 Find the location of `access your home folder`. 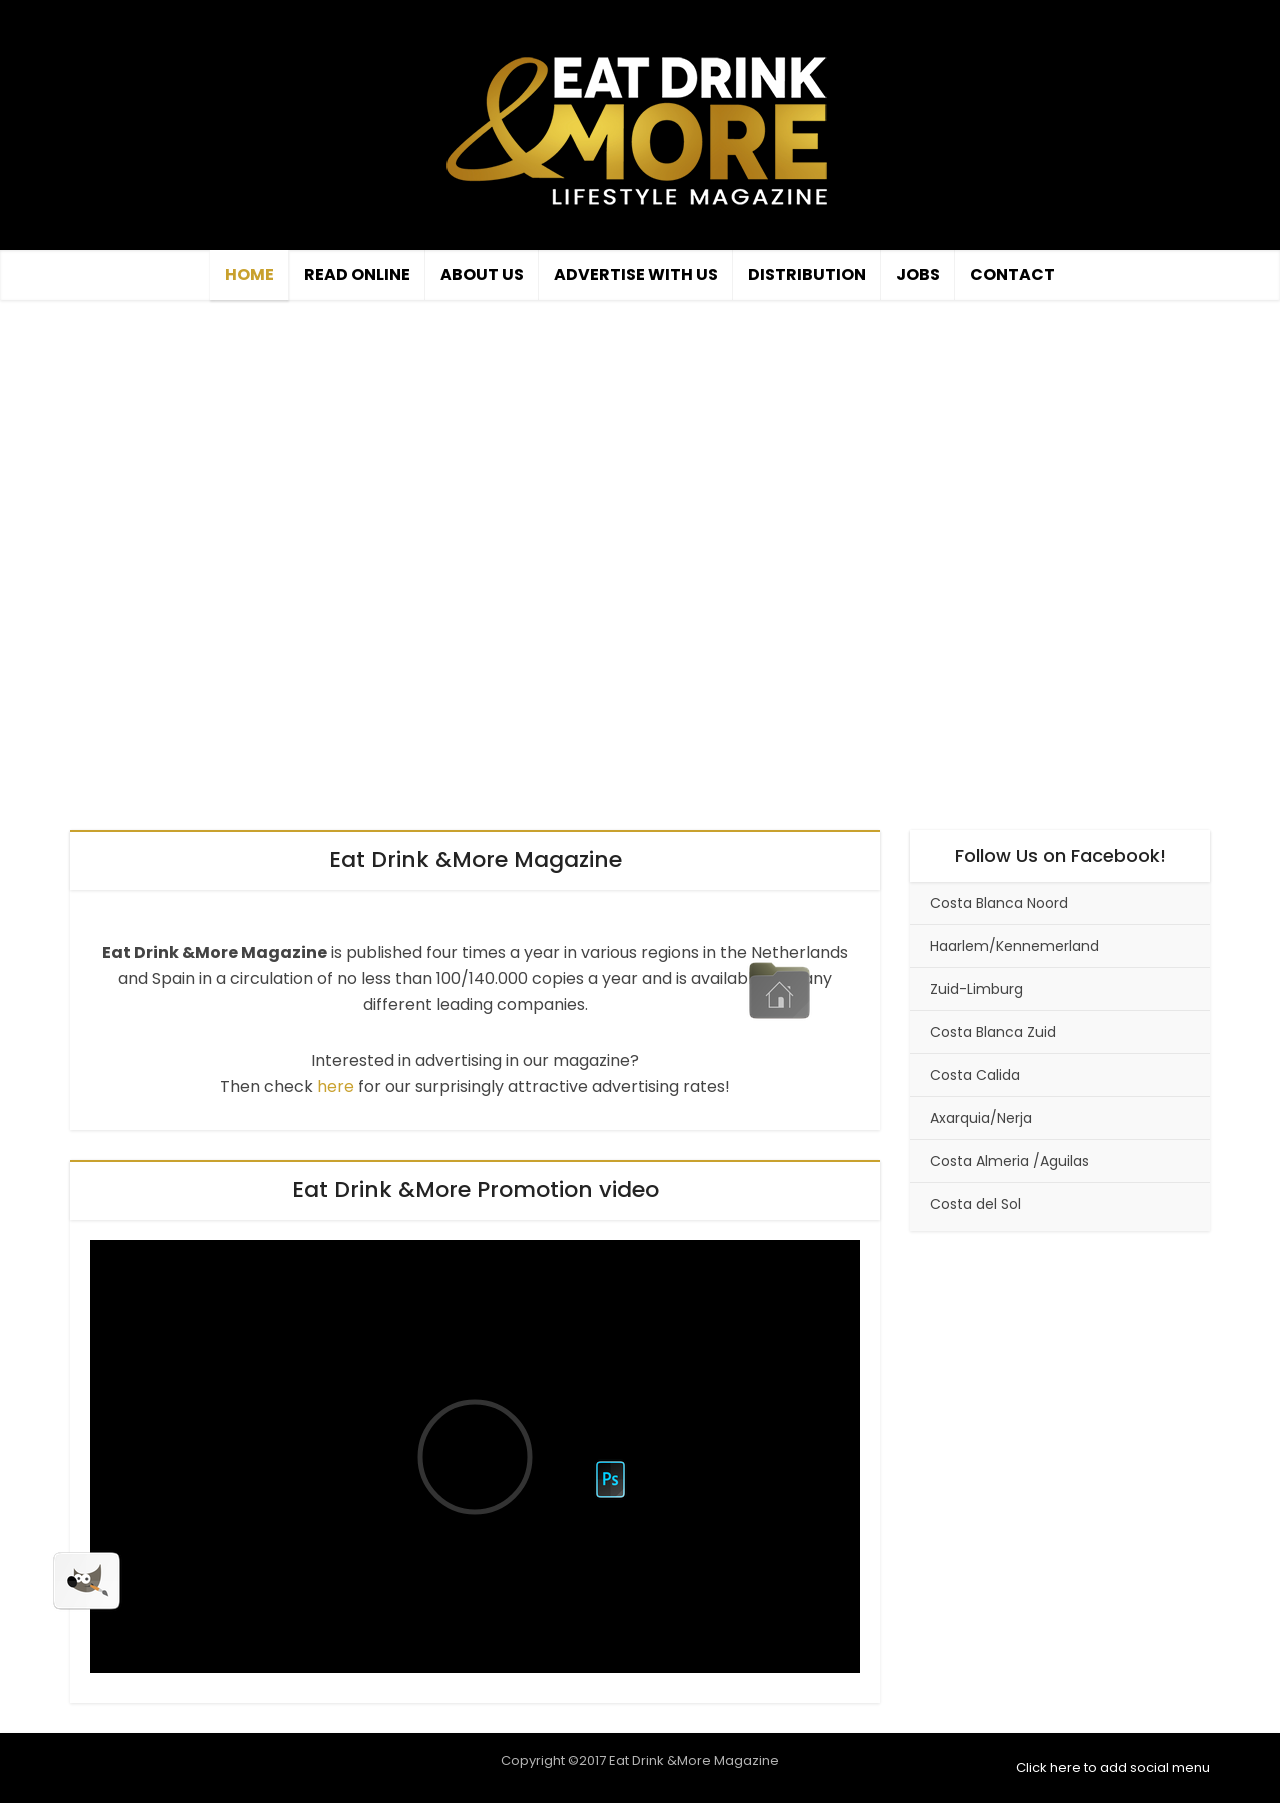

access your home folder is located at coordinates (779, 990).